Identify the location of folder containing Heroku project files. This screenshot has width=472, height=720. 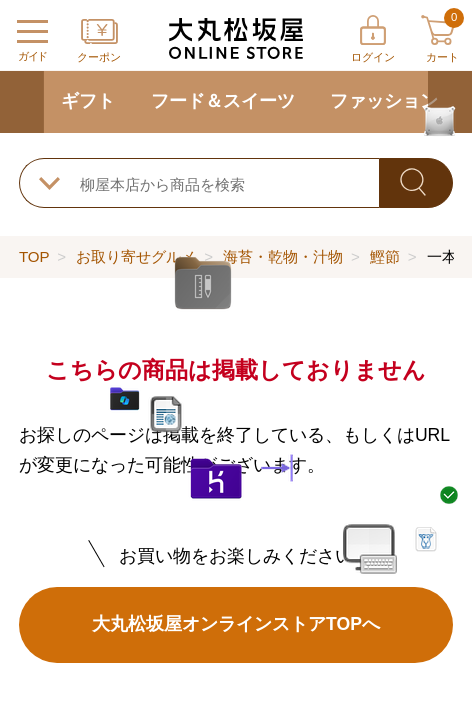
(216, 480).